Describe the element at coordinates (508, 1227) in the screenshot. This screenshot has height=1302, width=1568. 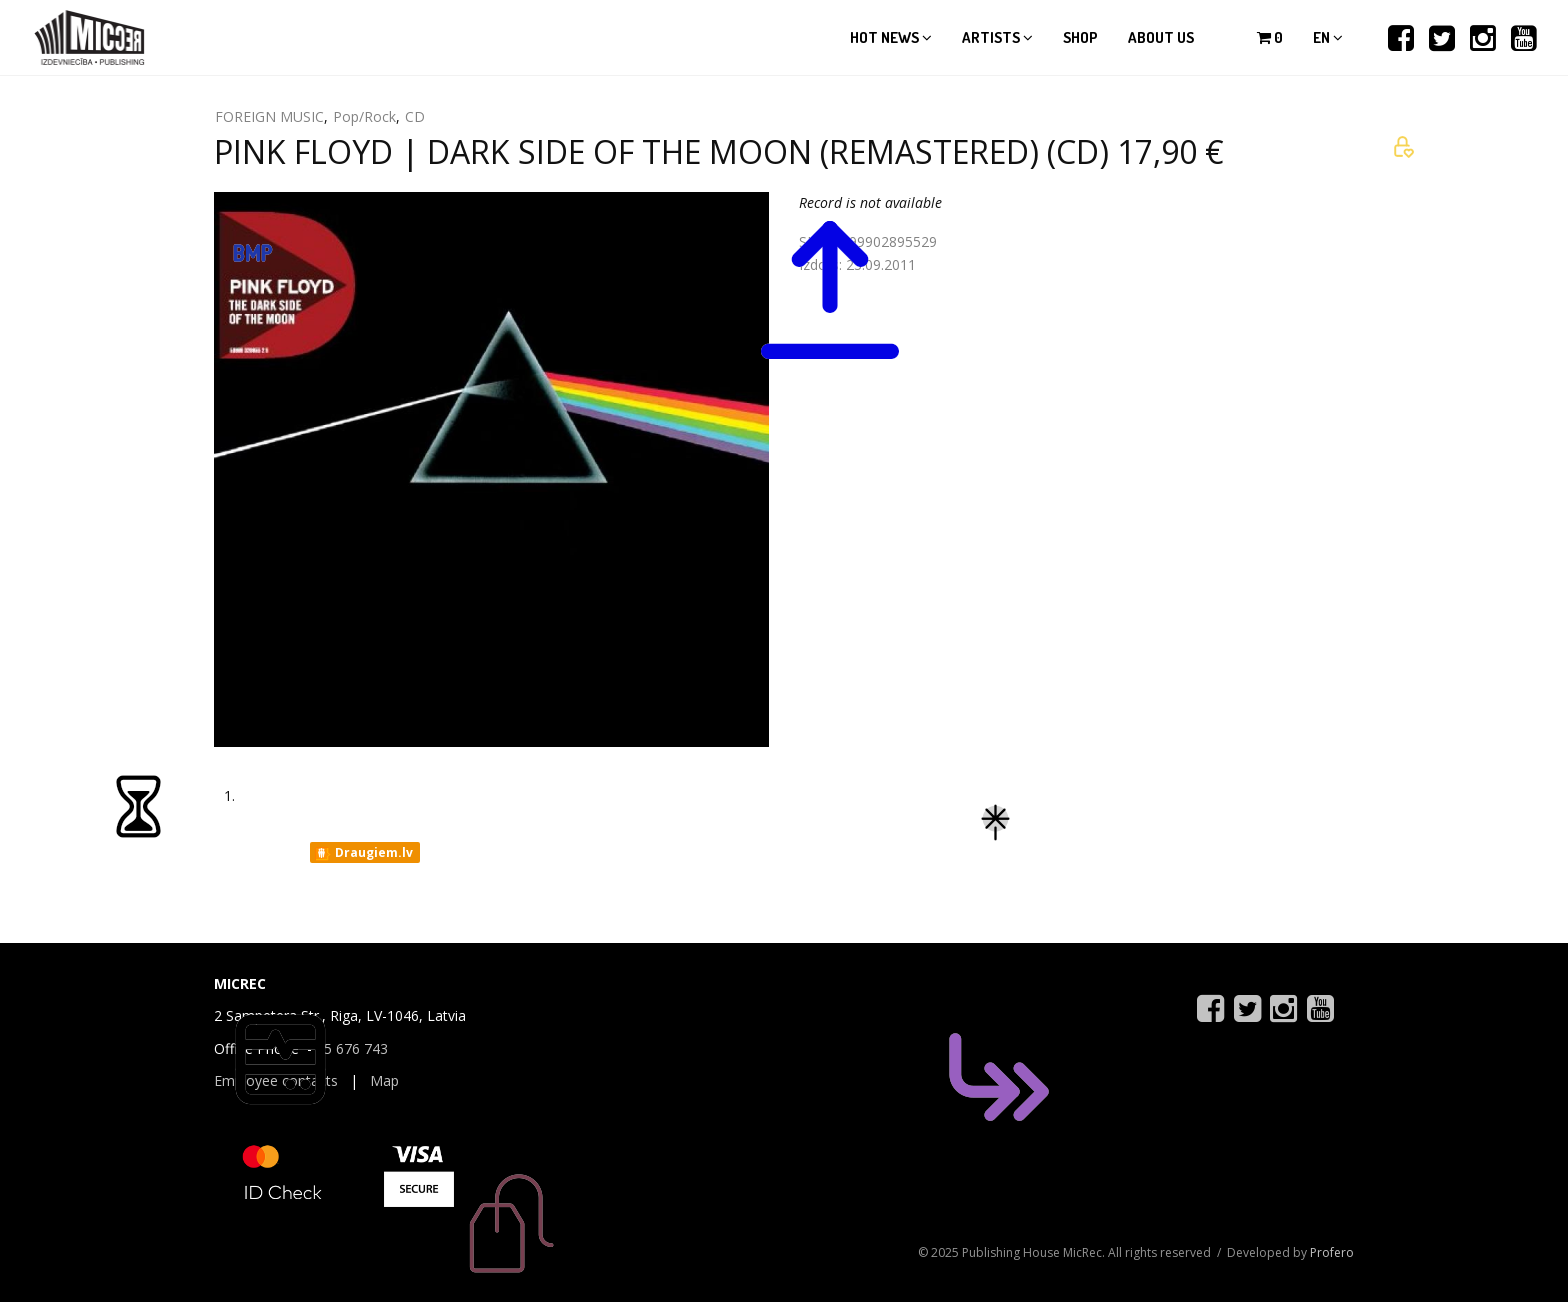
I see `browse tea or hot beverage options` at that location.